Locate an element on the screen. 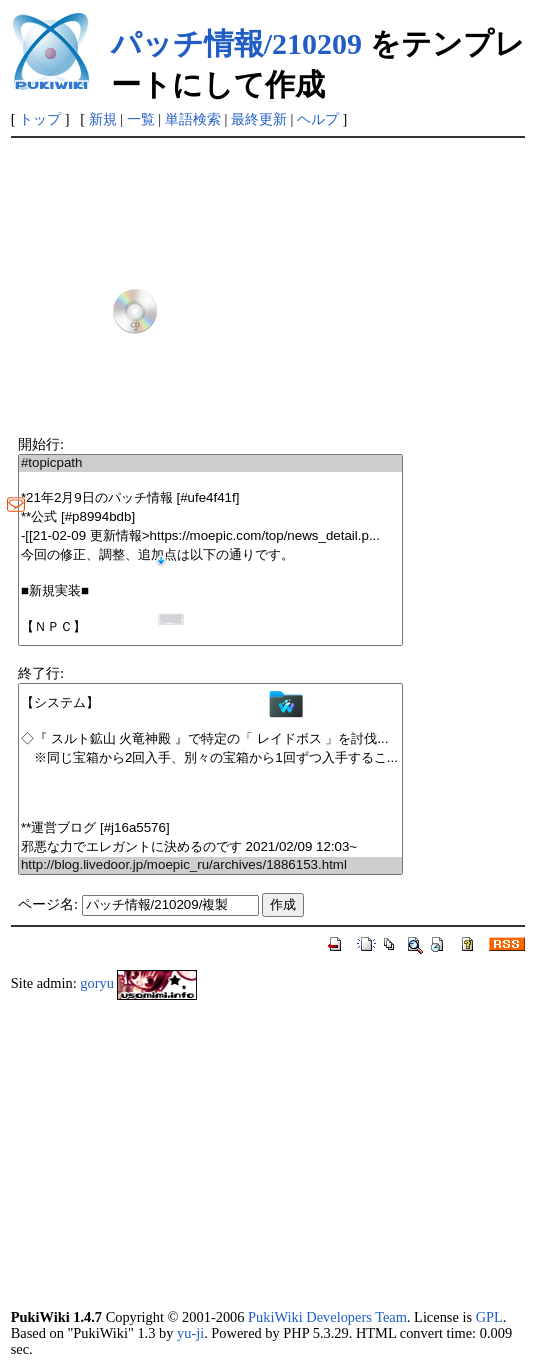  drop files here to add to folder is located at coordinates (141, 545).